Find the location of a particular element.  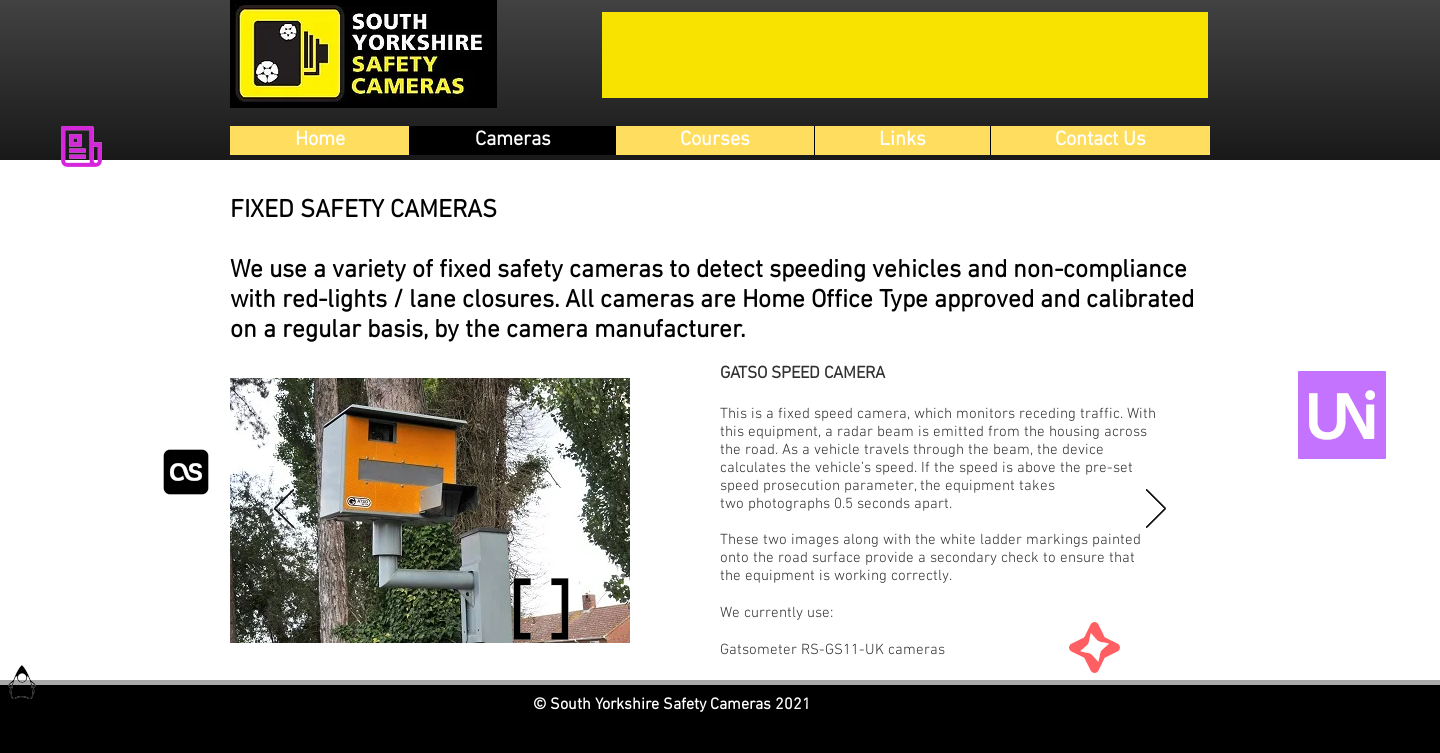

OpenJDK project logo is located at coordinates (22, 682).